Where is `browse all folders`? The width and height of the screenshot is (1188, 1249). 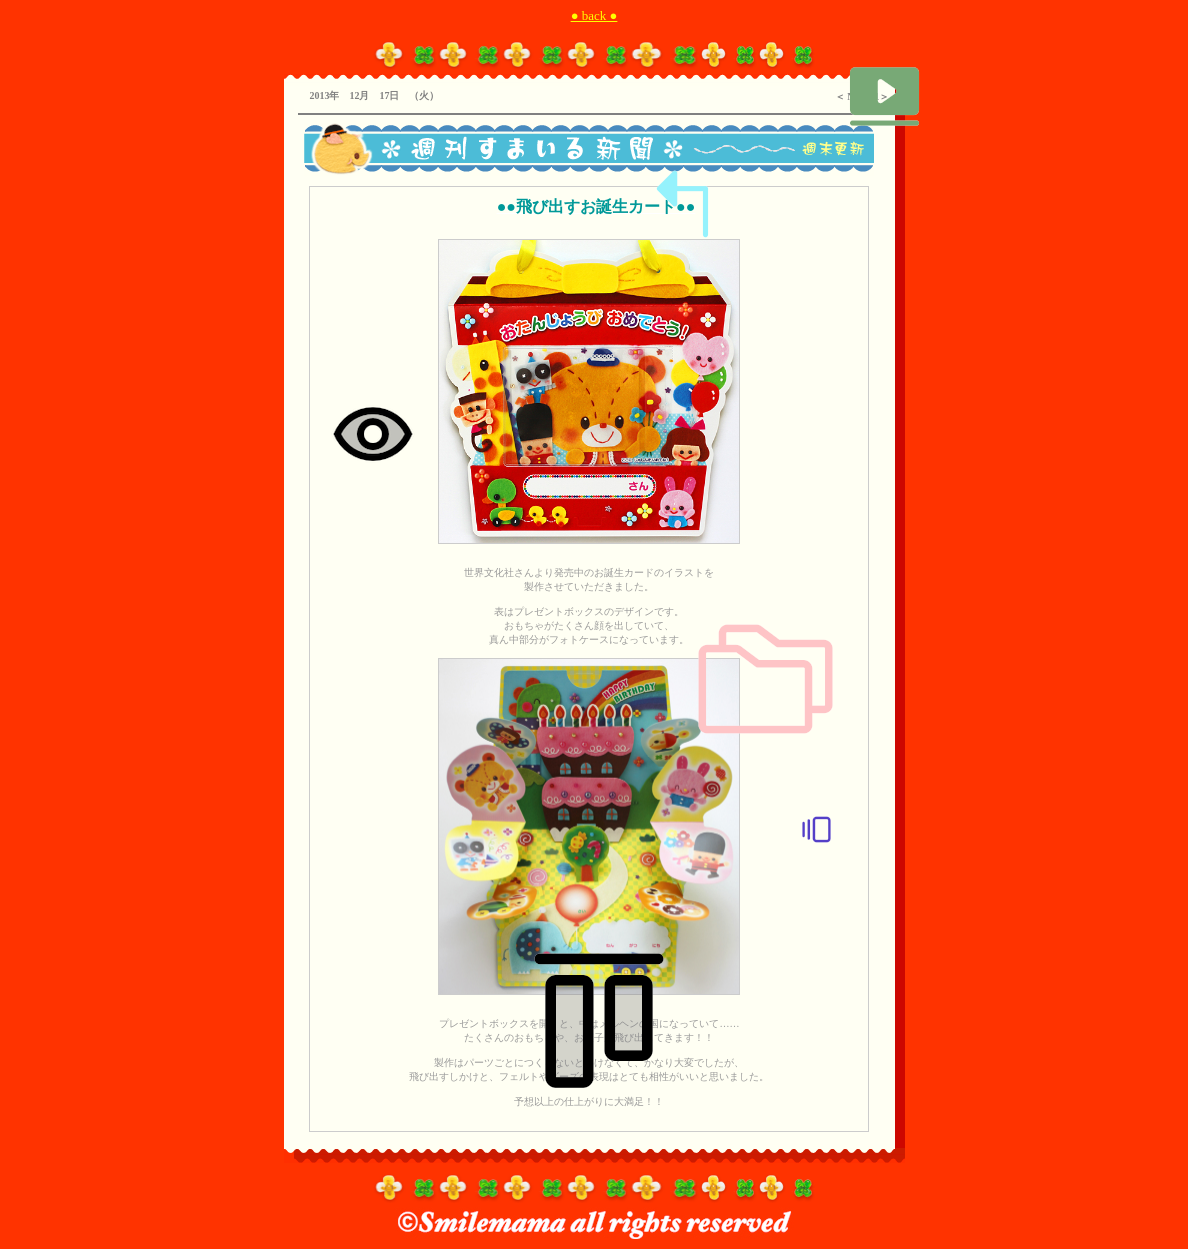 browse all folders is located at coordinates (763, 679).